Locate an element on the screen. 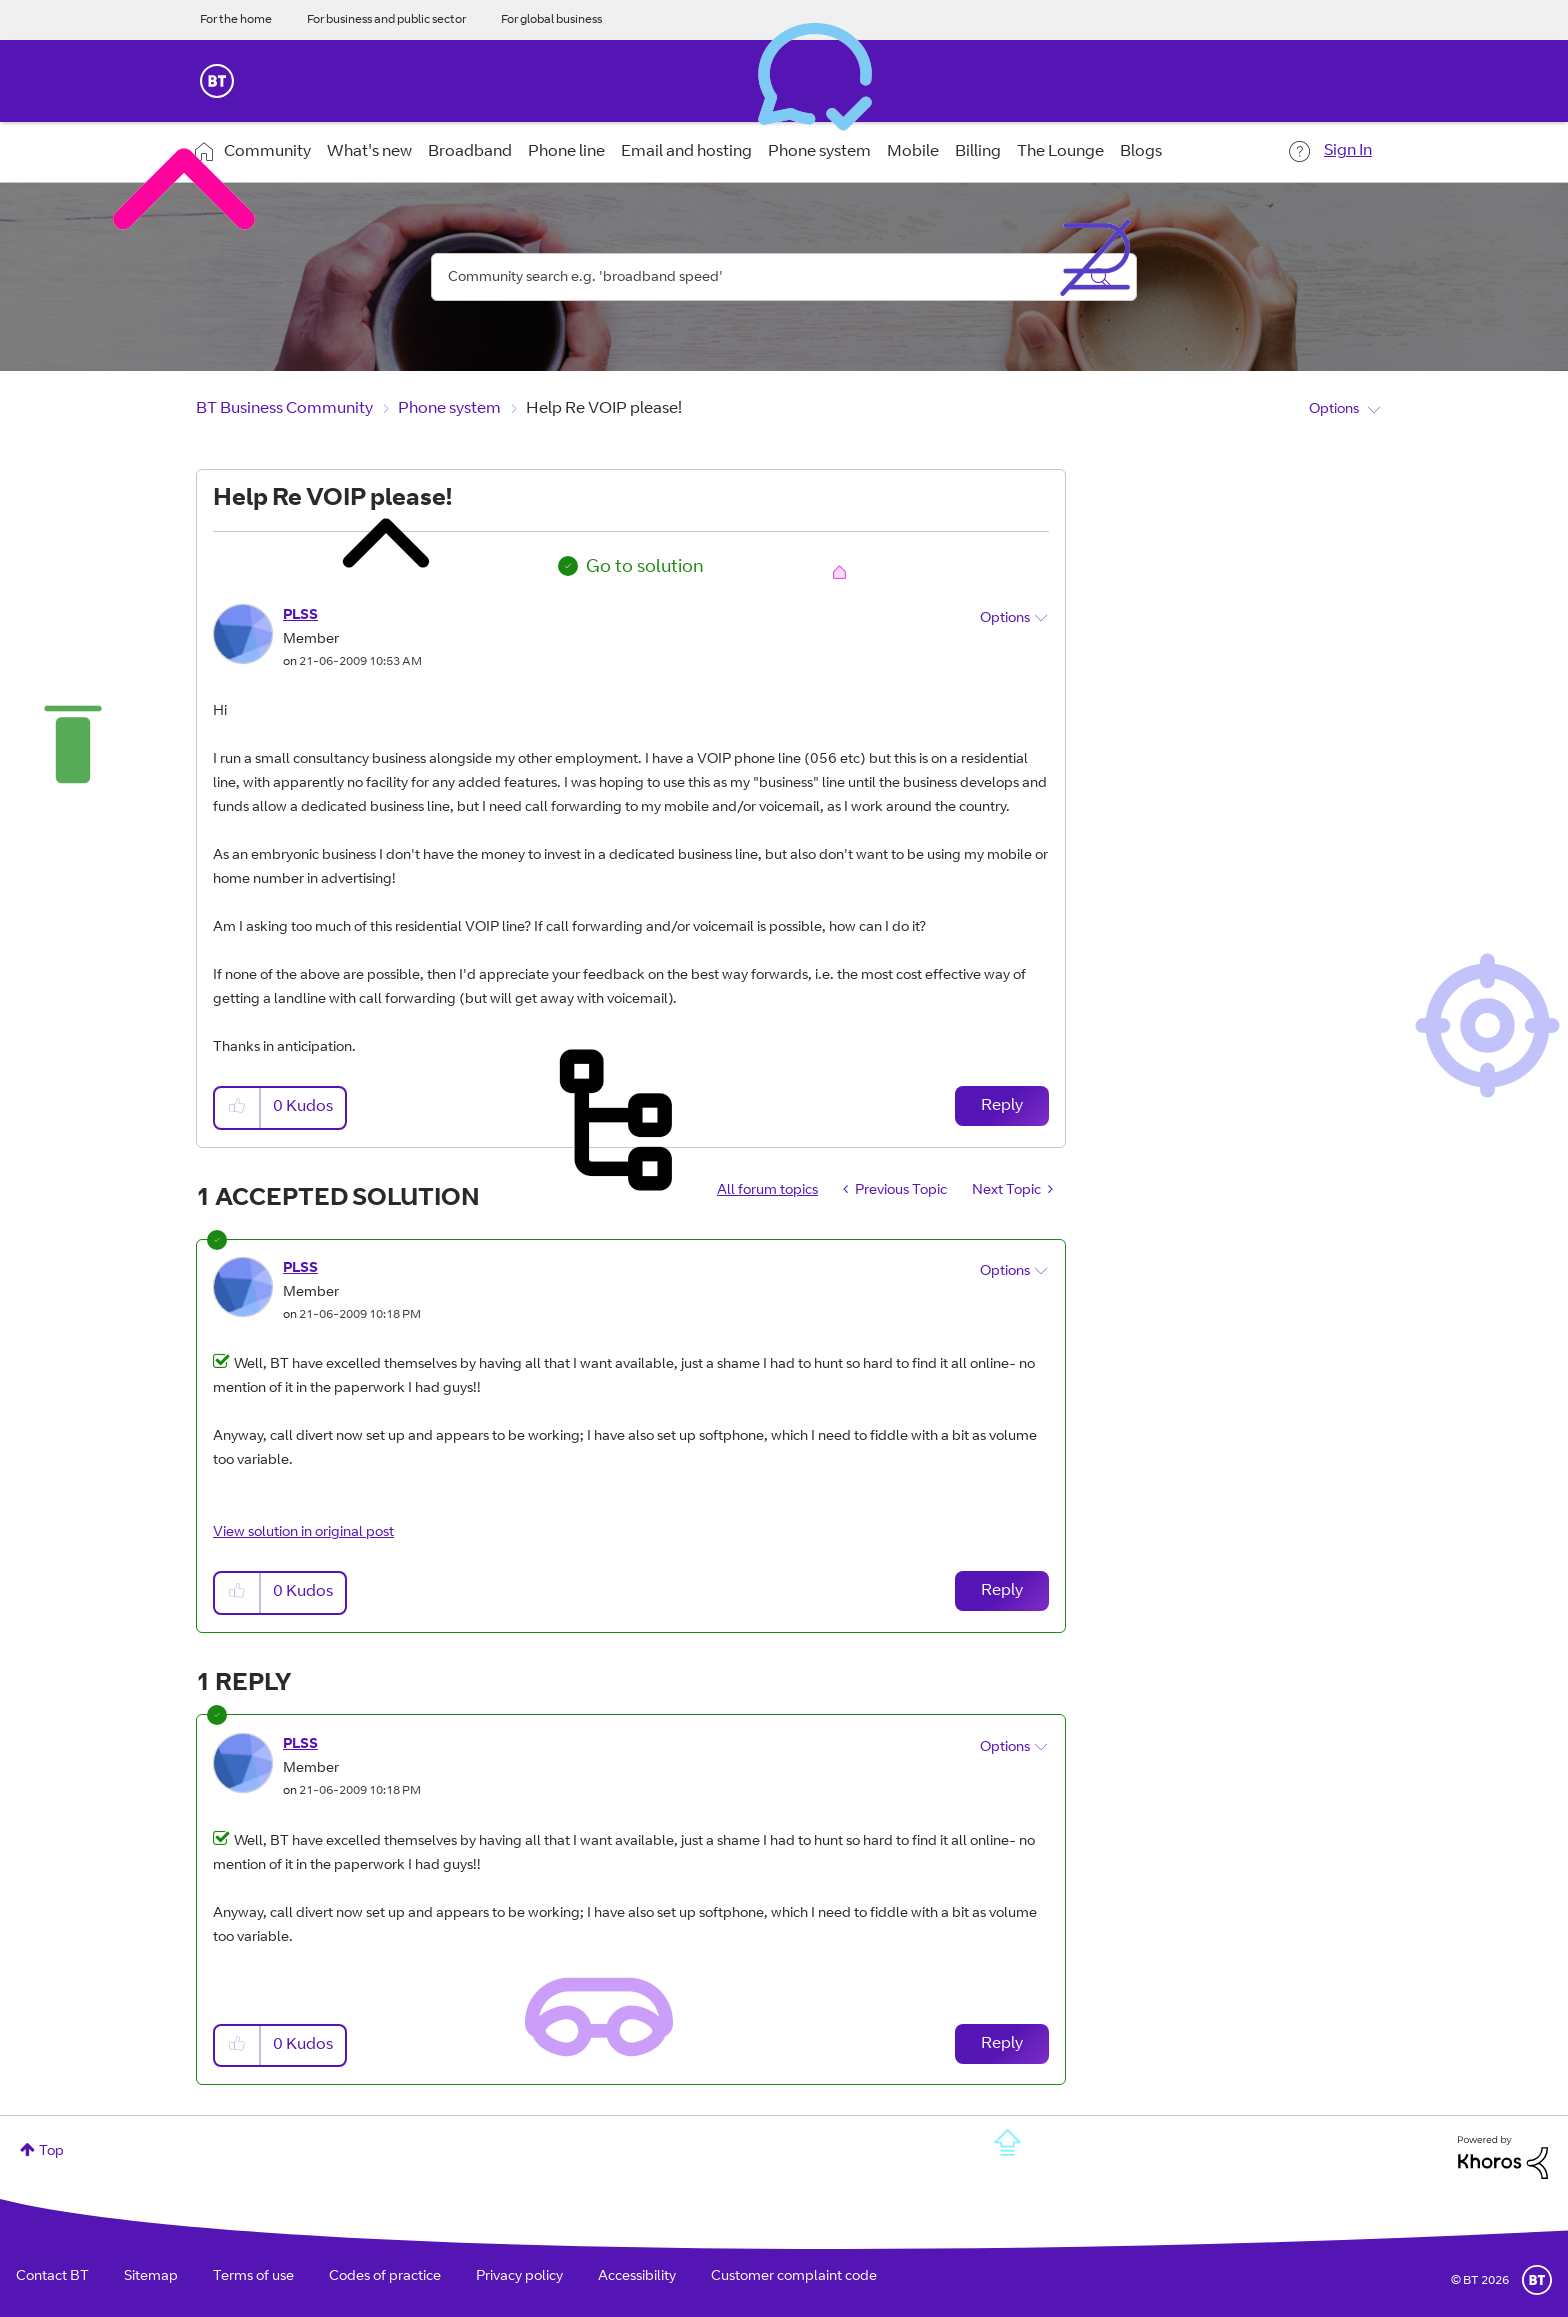 This screenshot has height=2317, width=1568. align object to top edge is located at coordinates (73, 743).